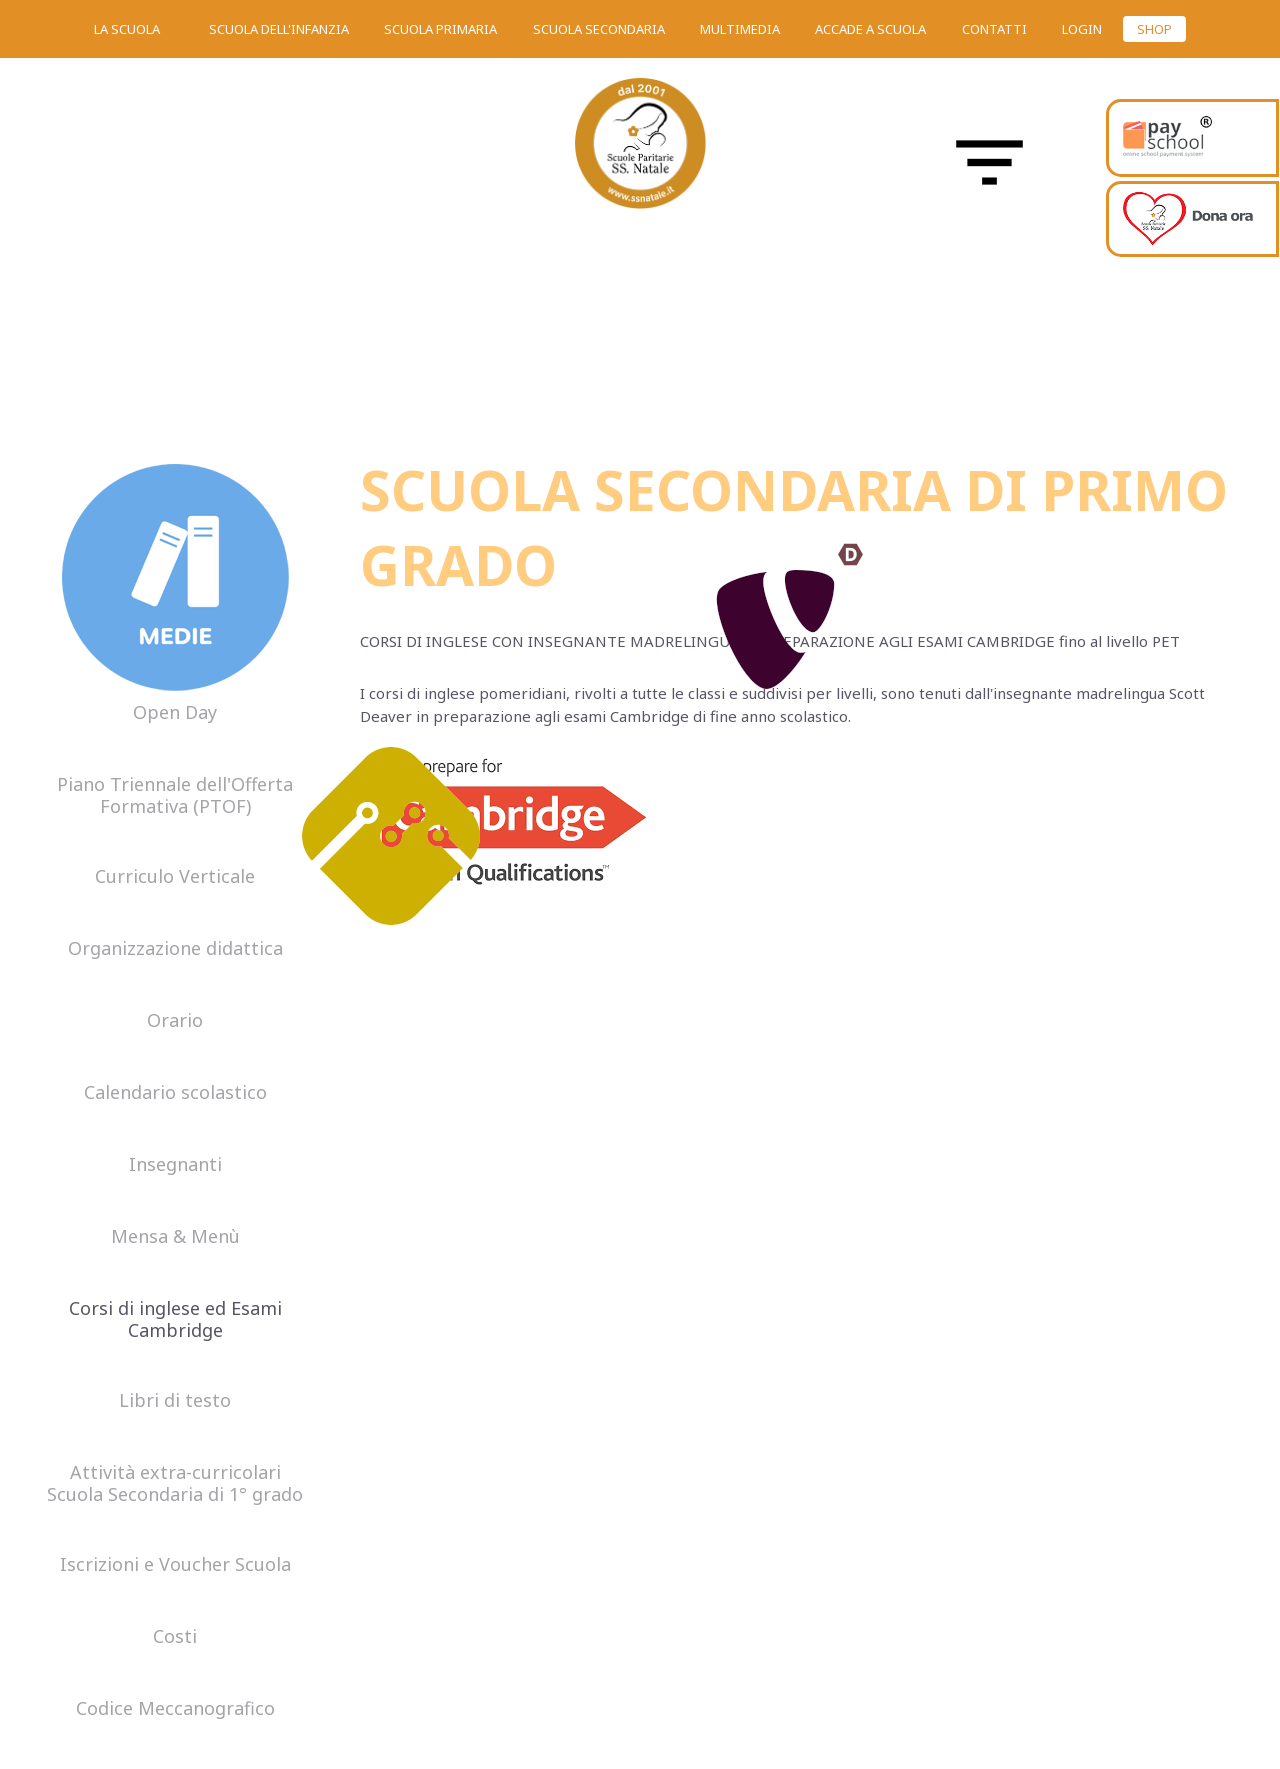 The image size is (1280, 1769). Describe the element at coordinates (775, 629) in the screenshot. I see `TYPO3 content management system logo` at that location.